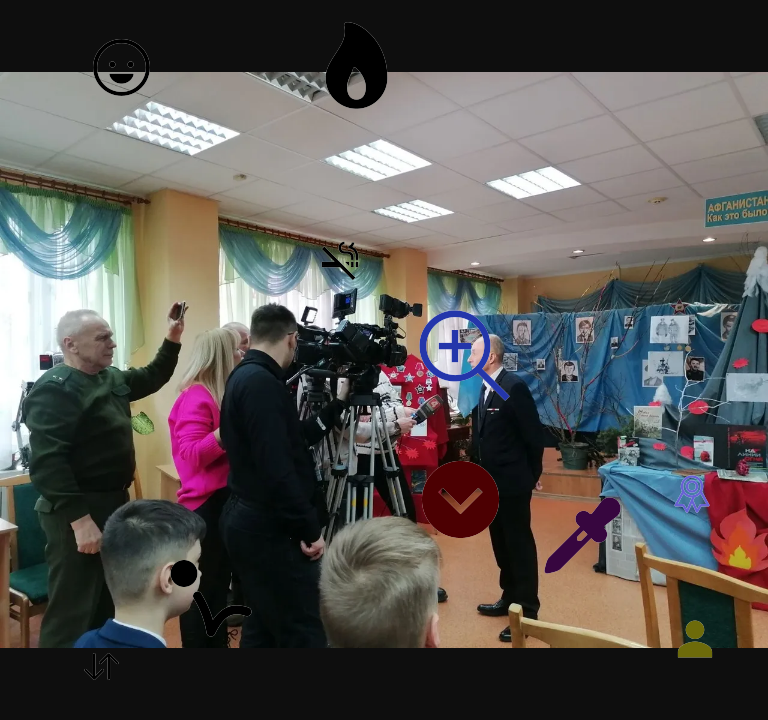  What do you see at coordinates (460, 499) in the screenshot?
I see `expand to show more content` at bounding box center [460, 499].